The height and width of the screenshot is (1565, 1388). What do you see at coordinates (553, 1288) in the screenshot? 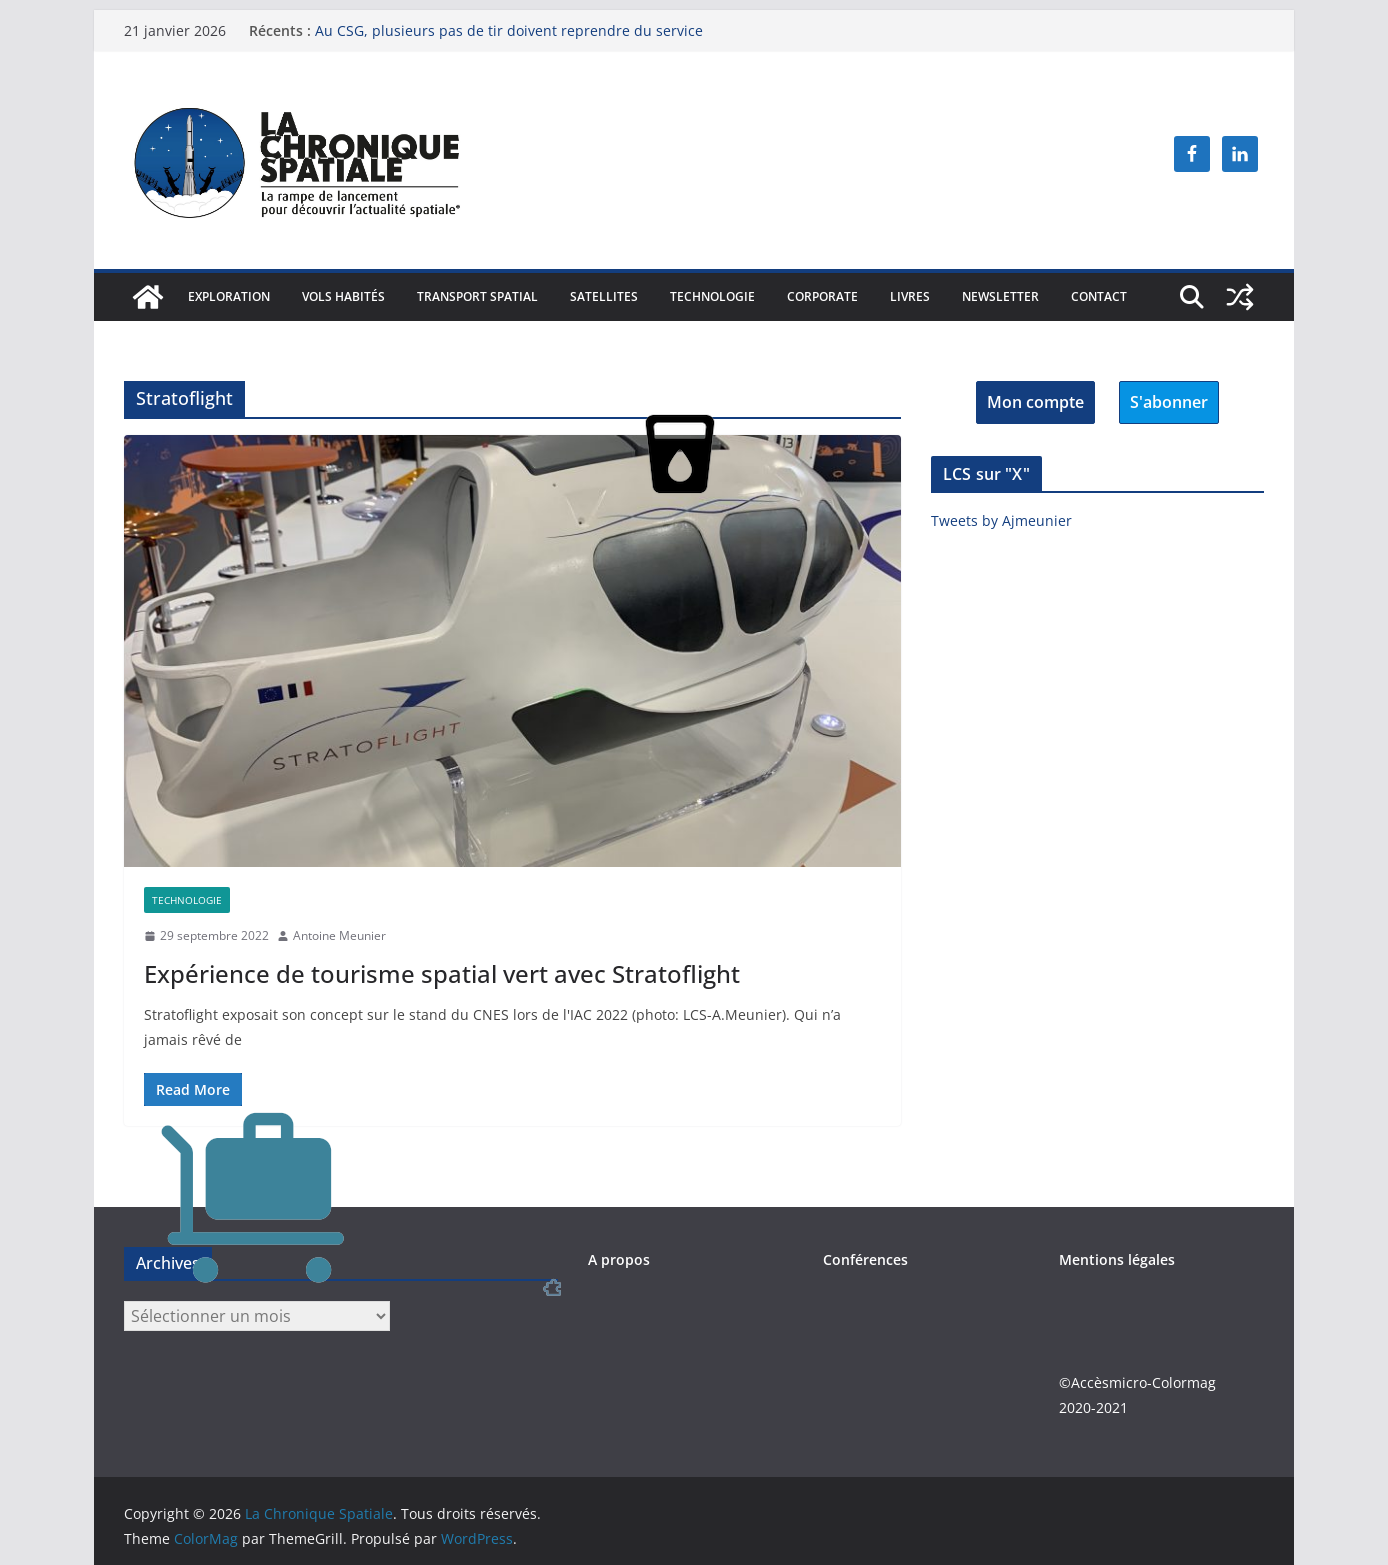
I see `access plugins or extensions` at bounding box center [553, 1288].